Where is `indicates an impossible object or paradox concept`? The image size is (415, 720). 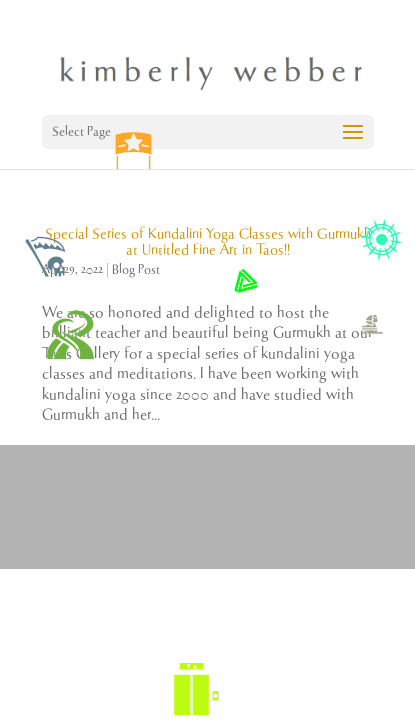 indicates an impossible object or paradox concept is located at coordinates (246, 281).